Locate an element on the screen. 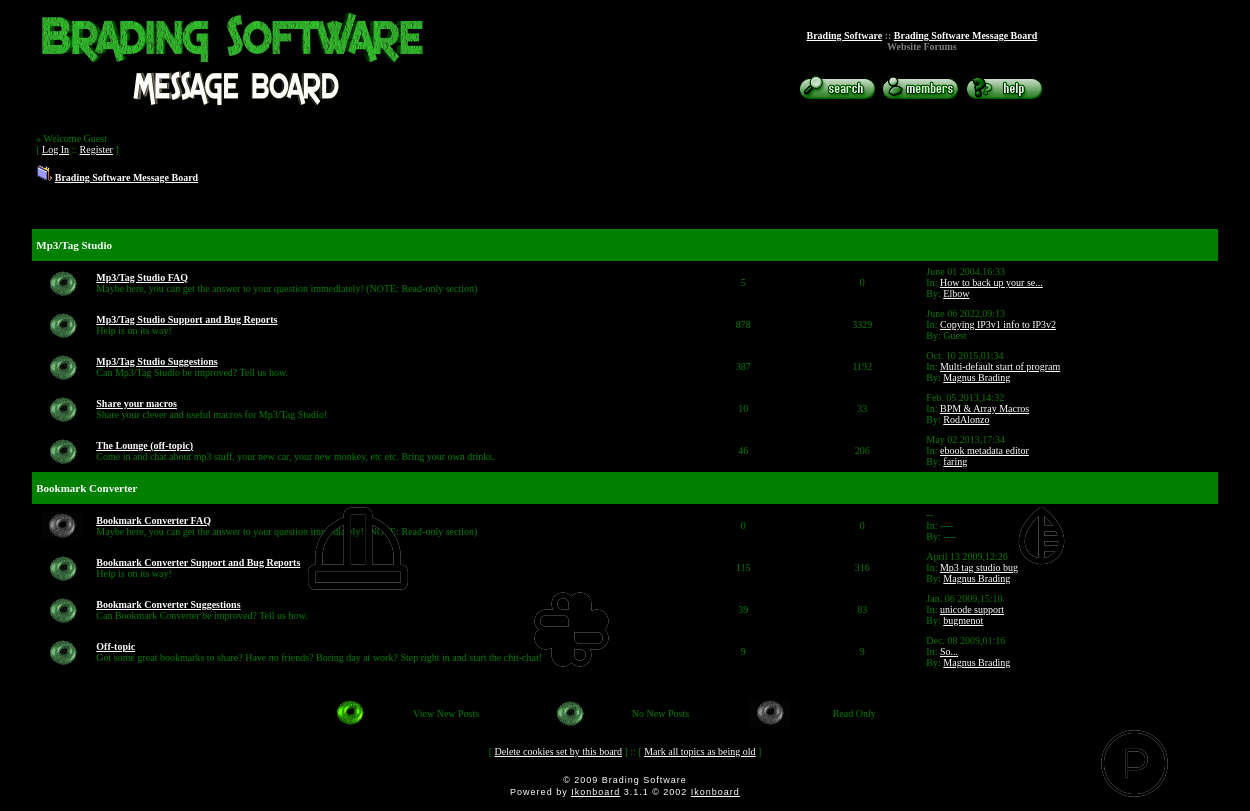 This screenshot has width=1250, height=811. parking availability or location indicator is located at coordinates (1134, 763).